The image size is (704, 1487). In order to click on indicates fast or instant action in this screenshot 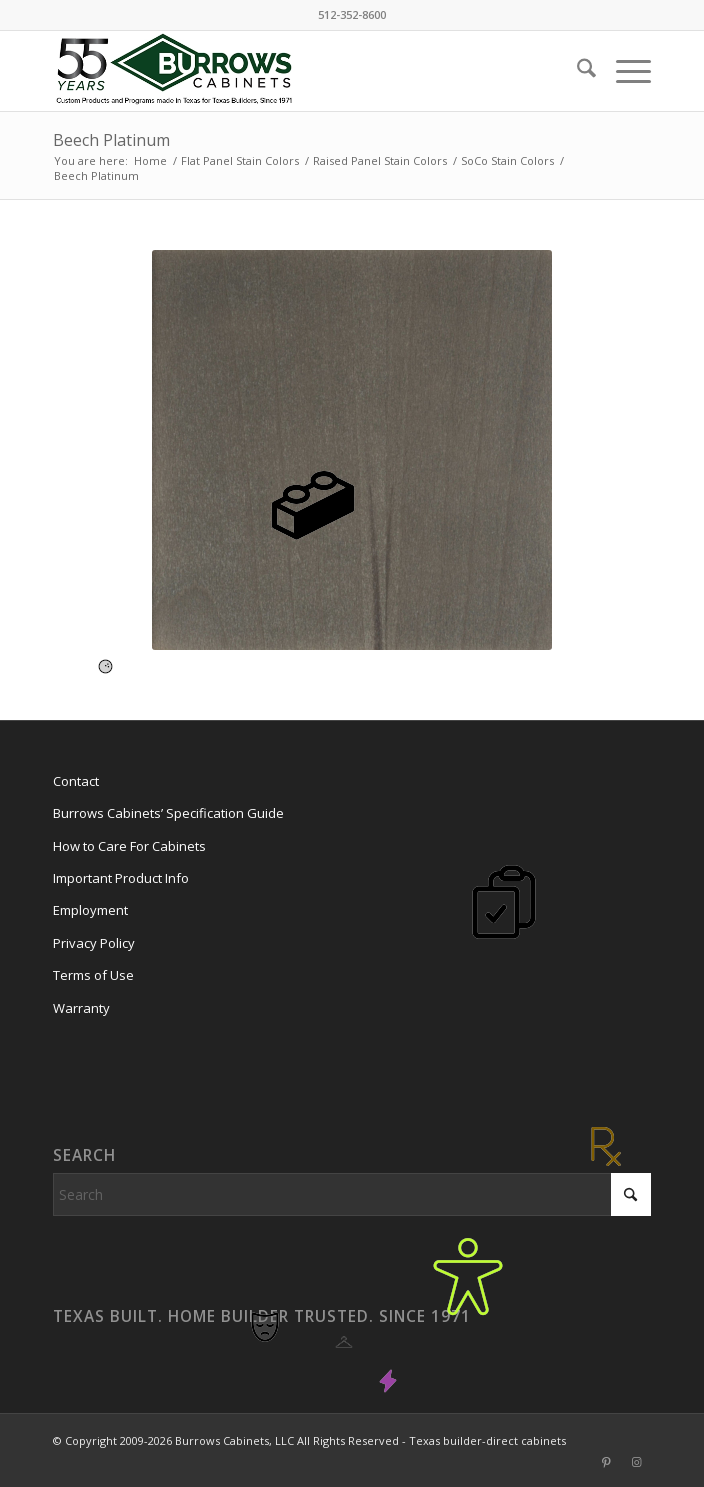, I will do `click(388, 1381)`.